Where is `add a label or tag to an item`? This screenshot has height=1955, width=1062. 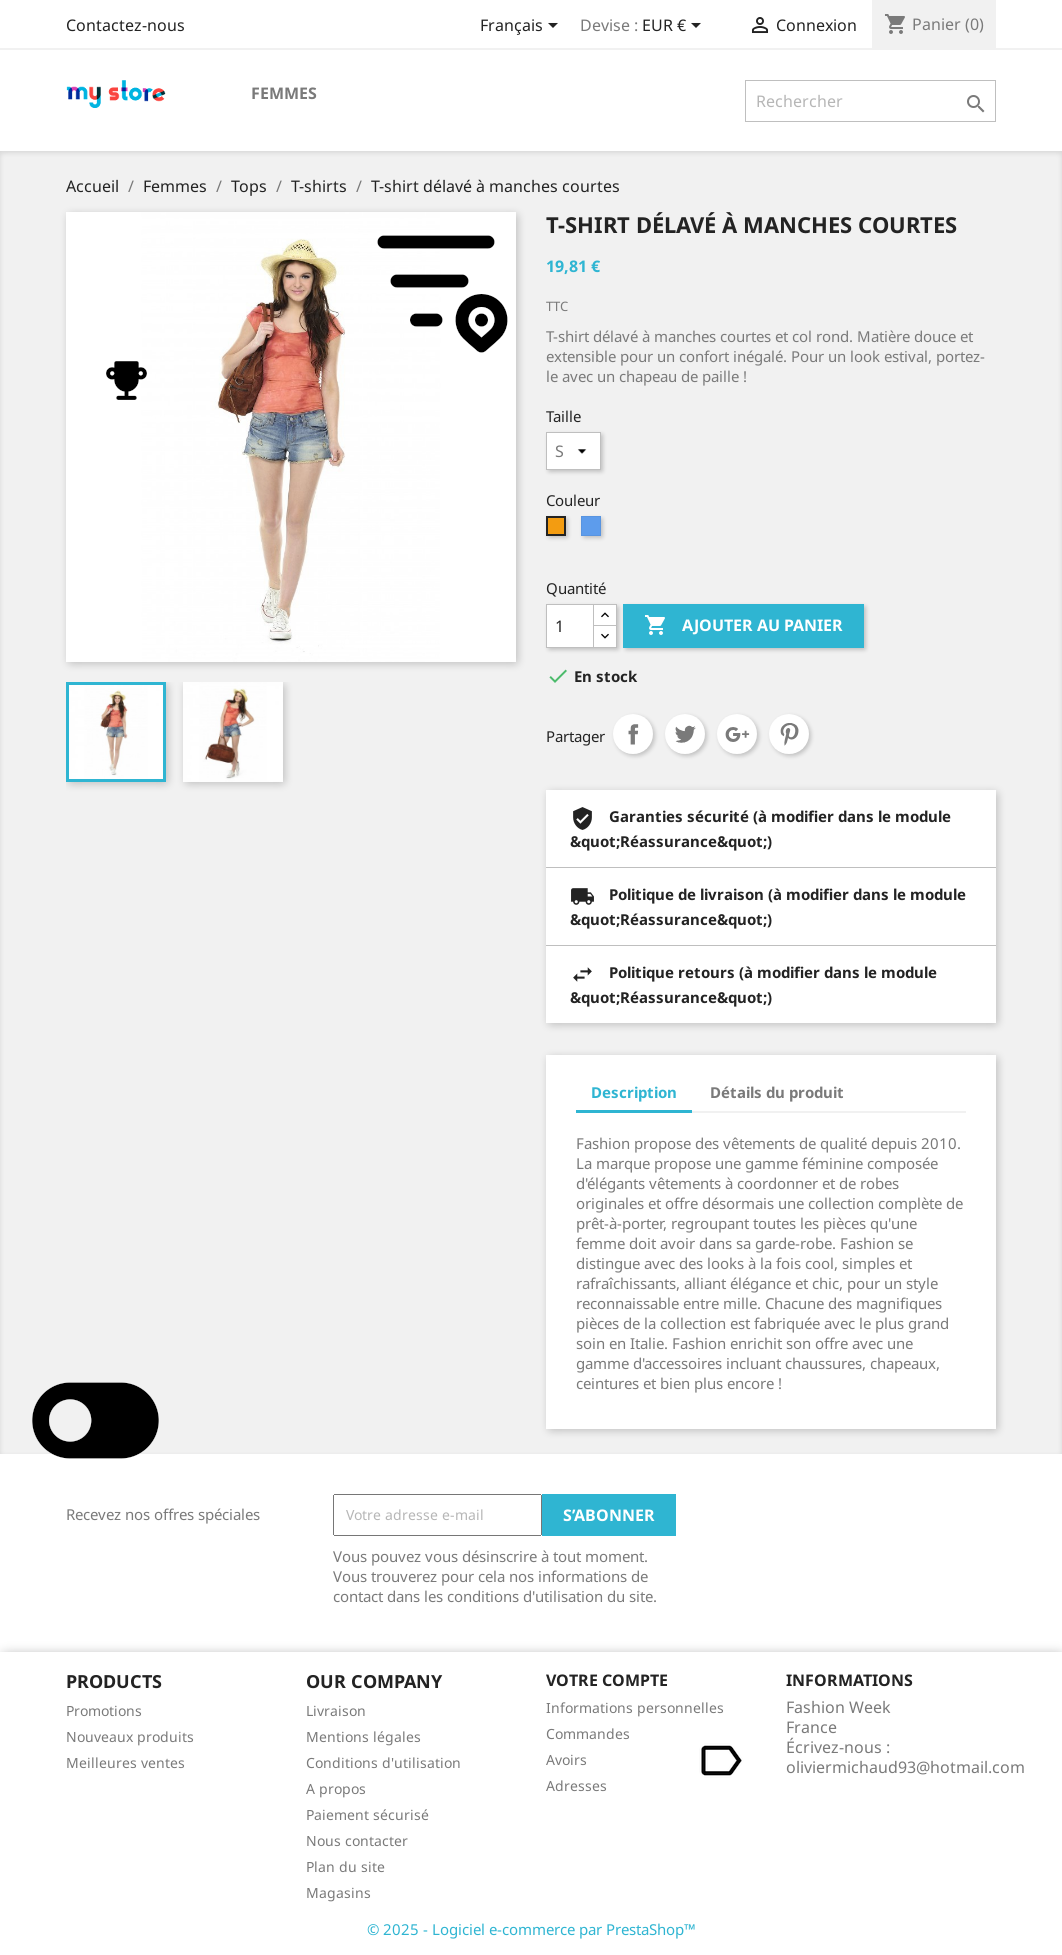 add a label or tag to an item is located at coordinates (720, 1760).